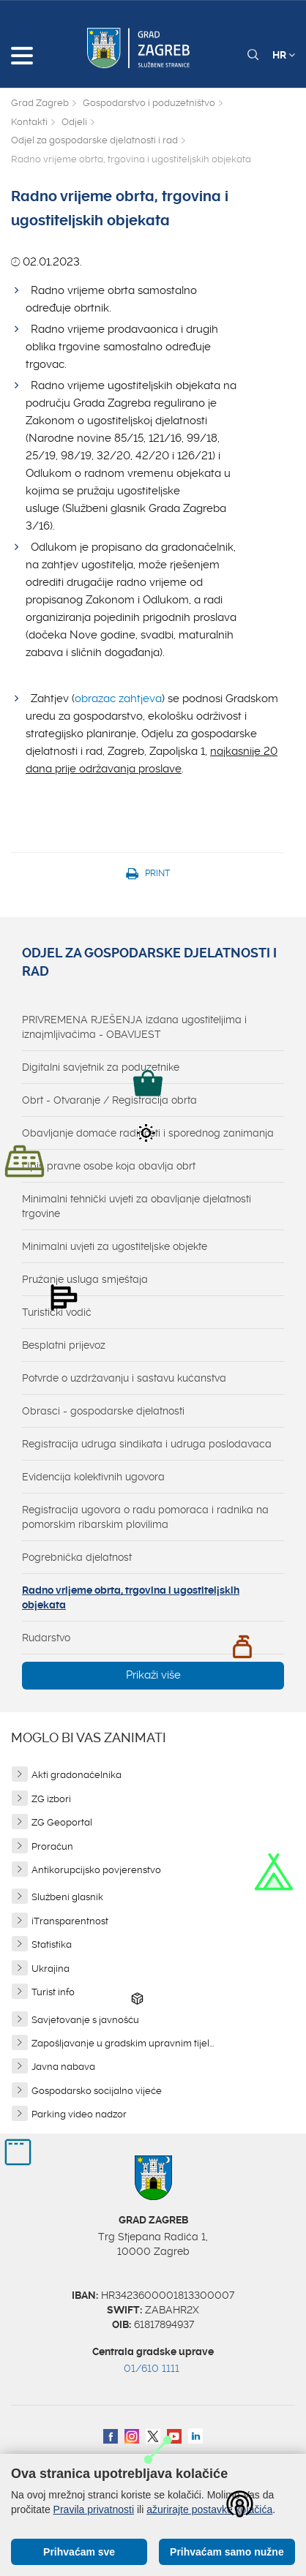 Image resolution: width=306 pixels, height=2576 pixels. Describe the element at coordinates (146, 1133) in the screenshot. I see `toggle light mode or bright theme` at that location.